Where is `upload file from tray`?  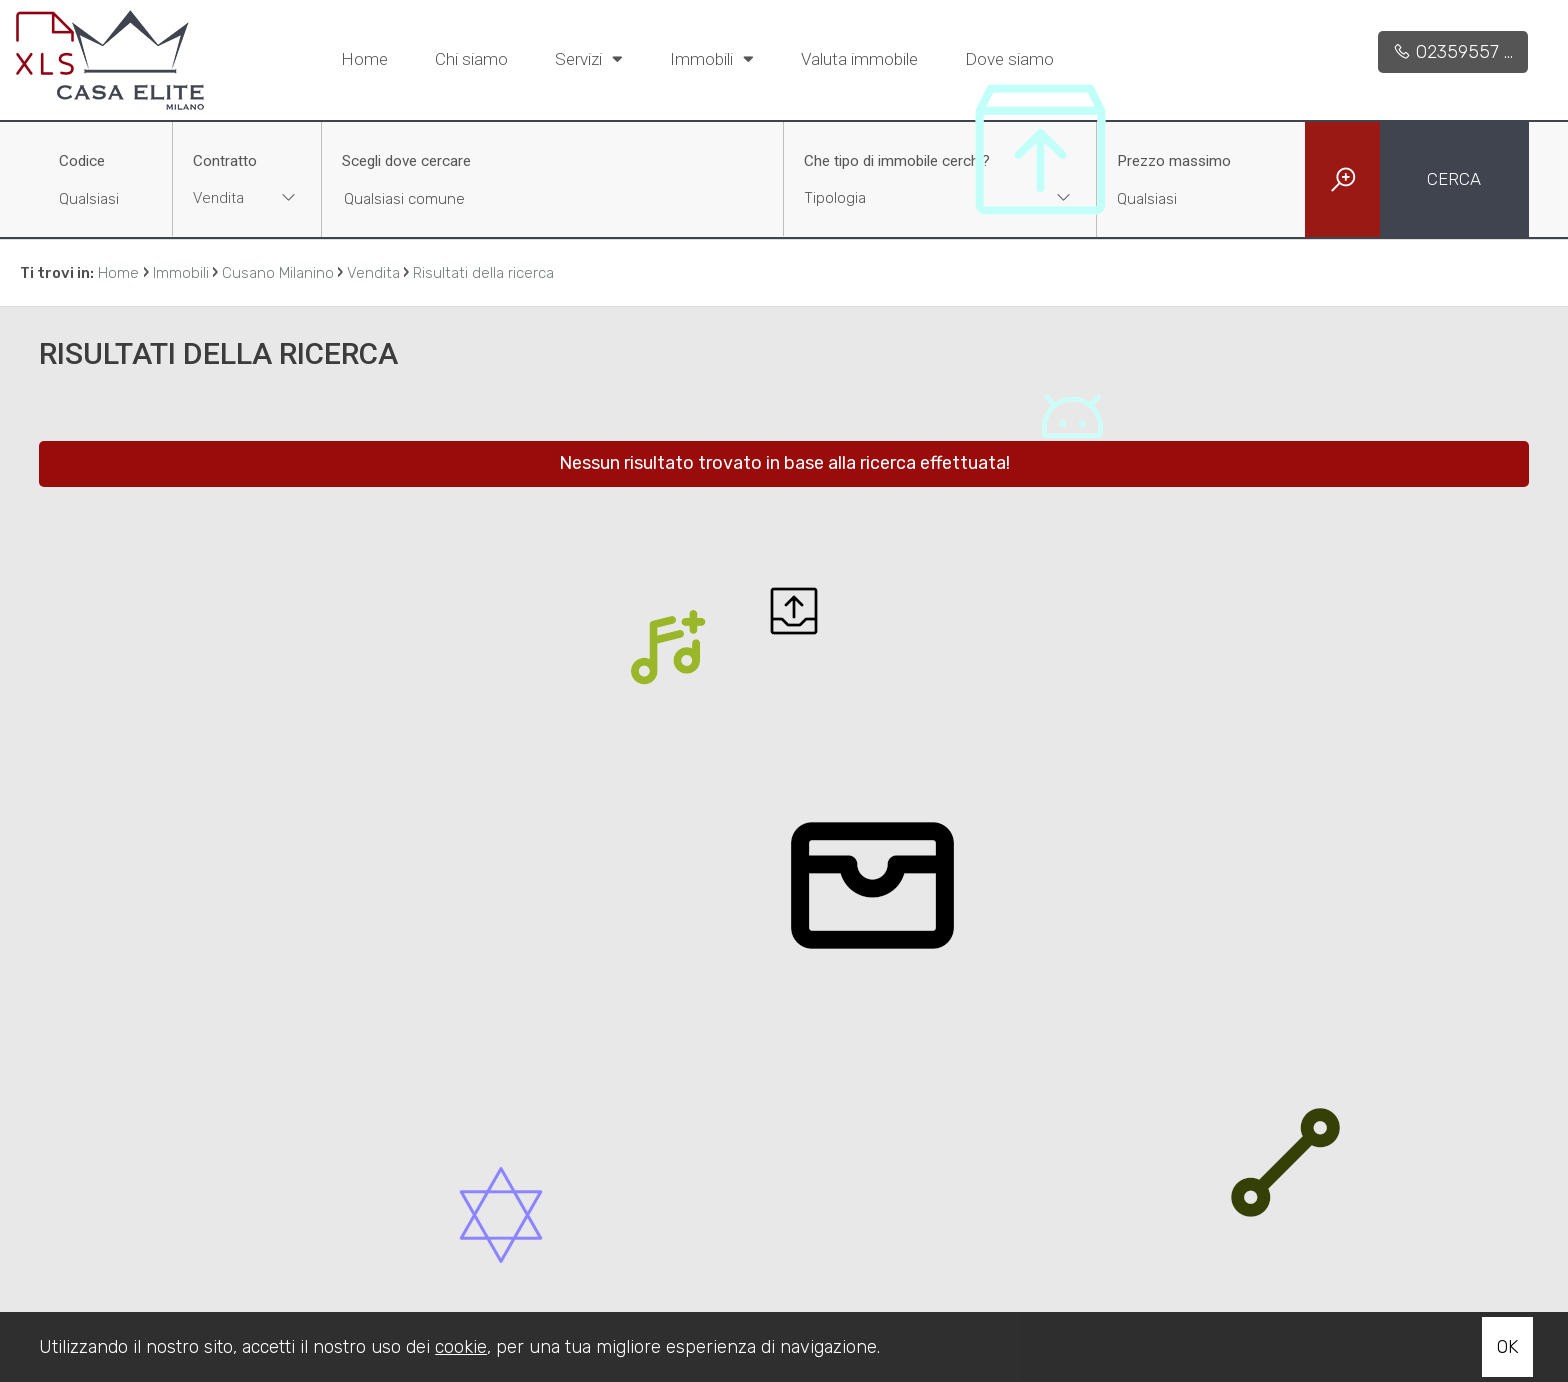 upload file from tray is located at coordinates (794, 611).